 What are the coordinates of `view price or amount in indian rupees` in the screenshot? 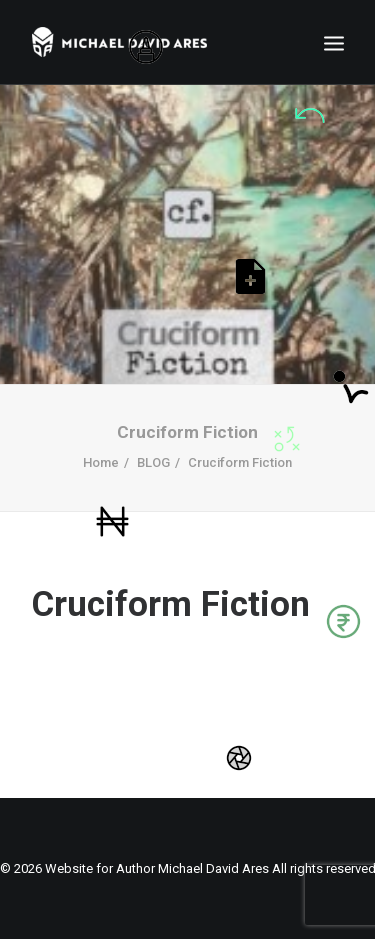 It's located at (343, 621).